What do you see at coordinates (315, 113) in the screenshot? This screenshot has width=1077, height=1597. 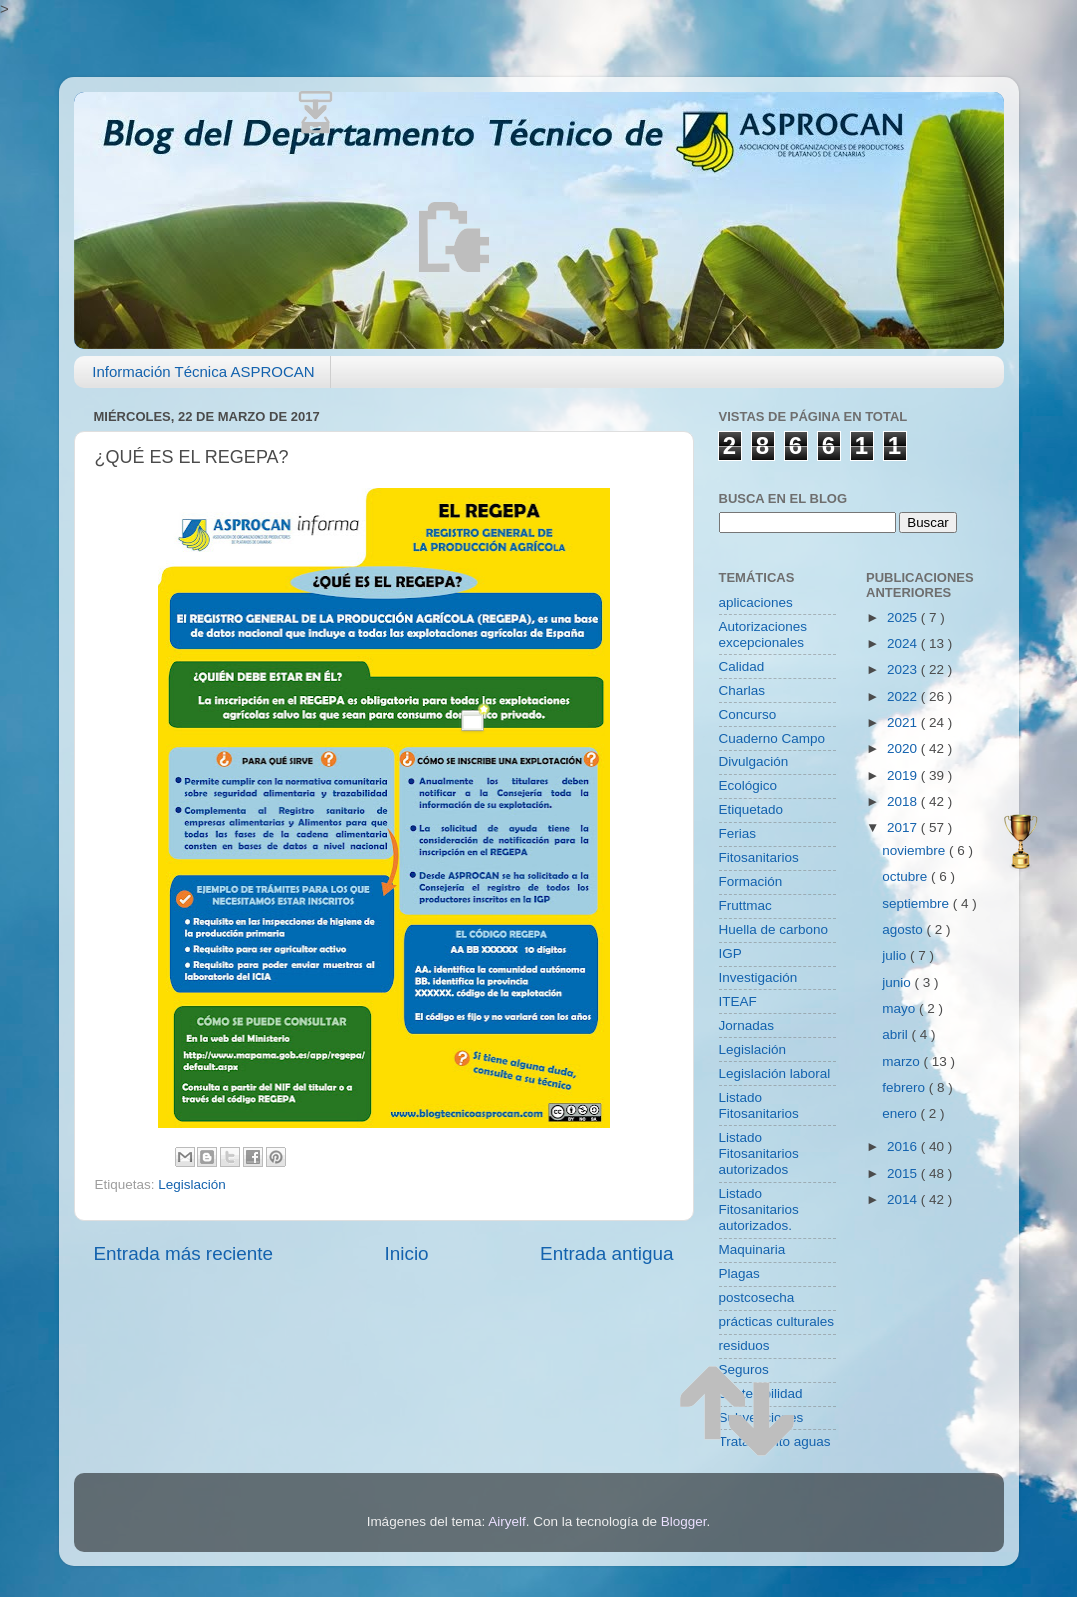 I see `save document to a new location` at bounding box center [315, 113].